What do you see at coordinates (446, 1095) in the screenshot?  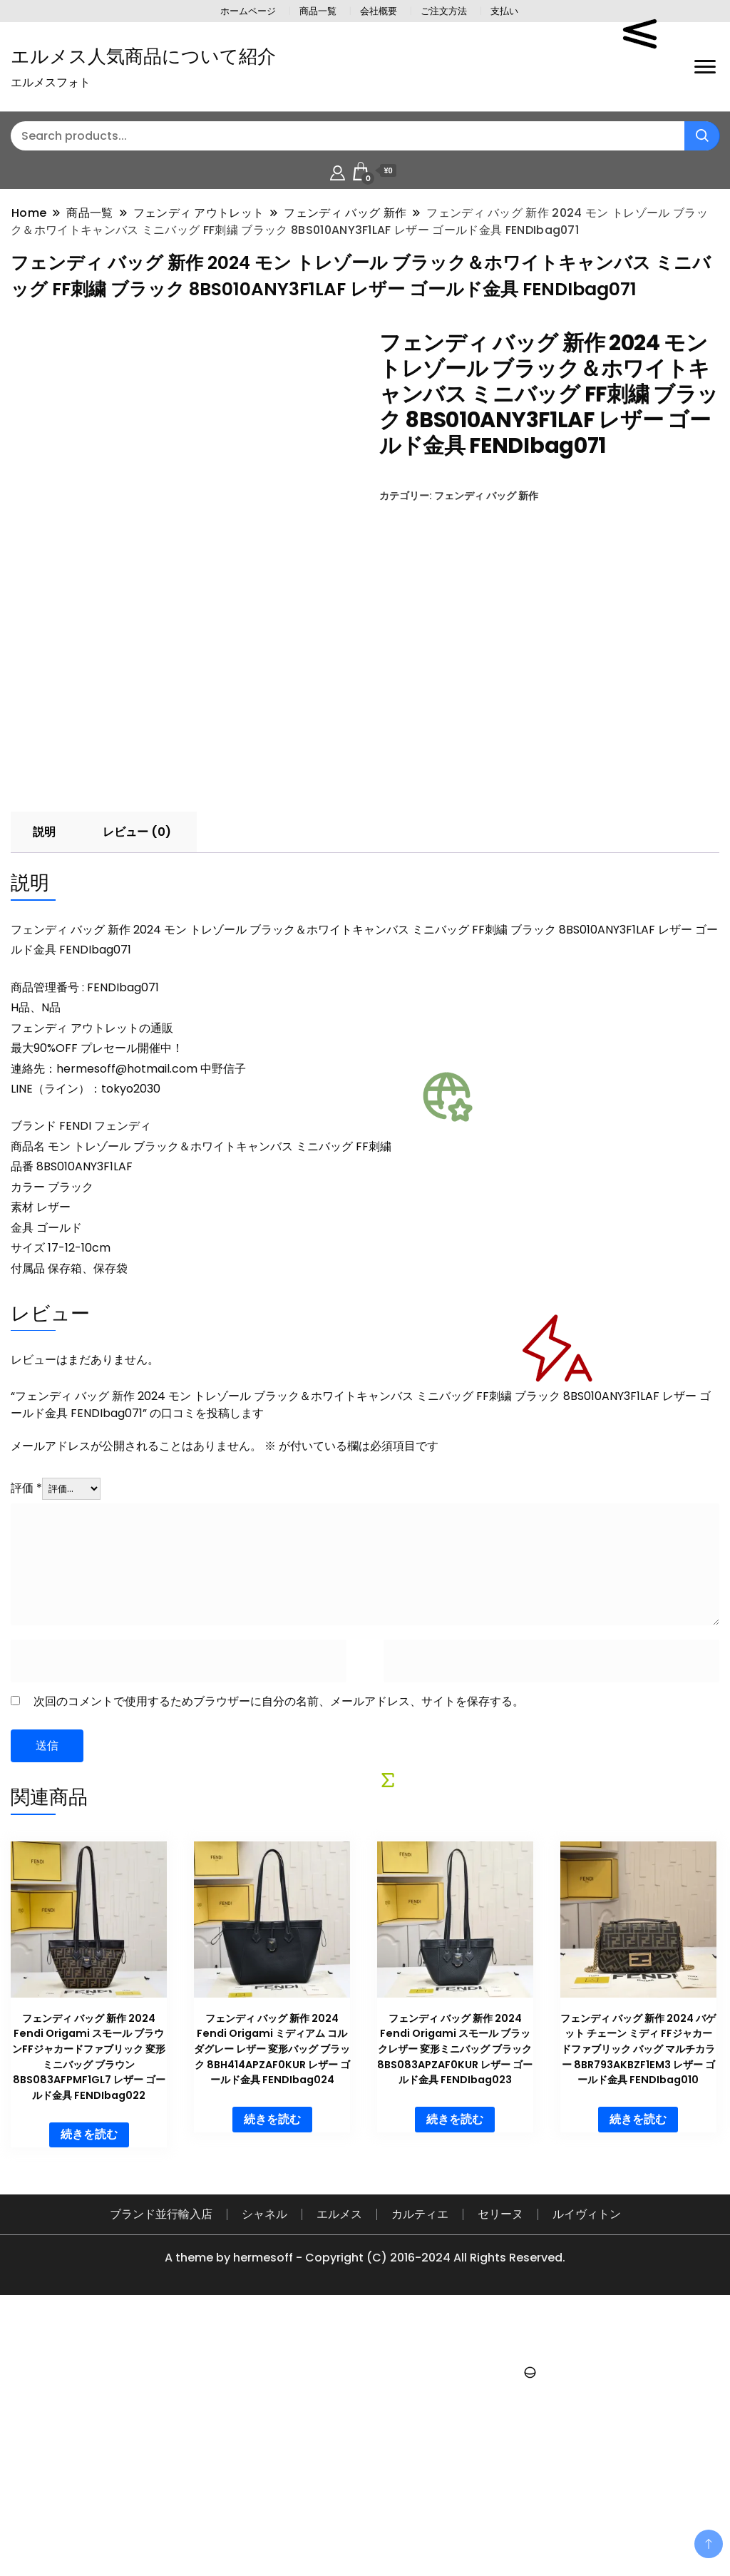 I see `add a website to favorites` at bounding box center [446, 1095].